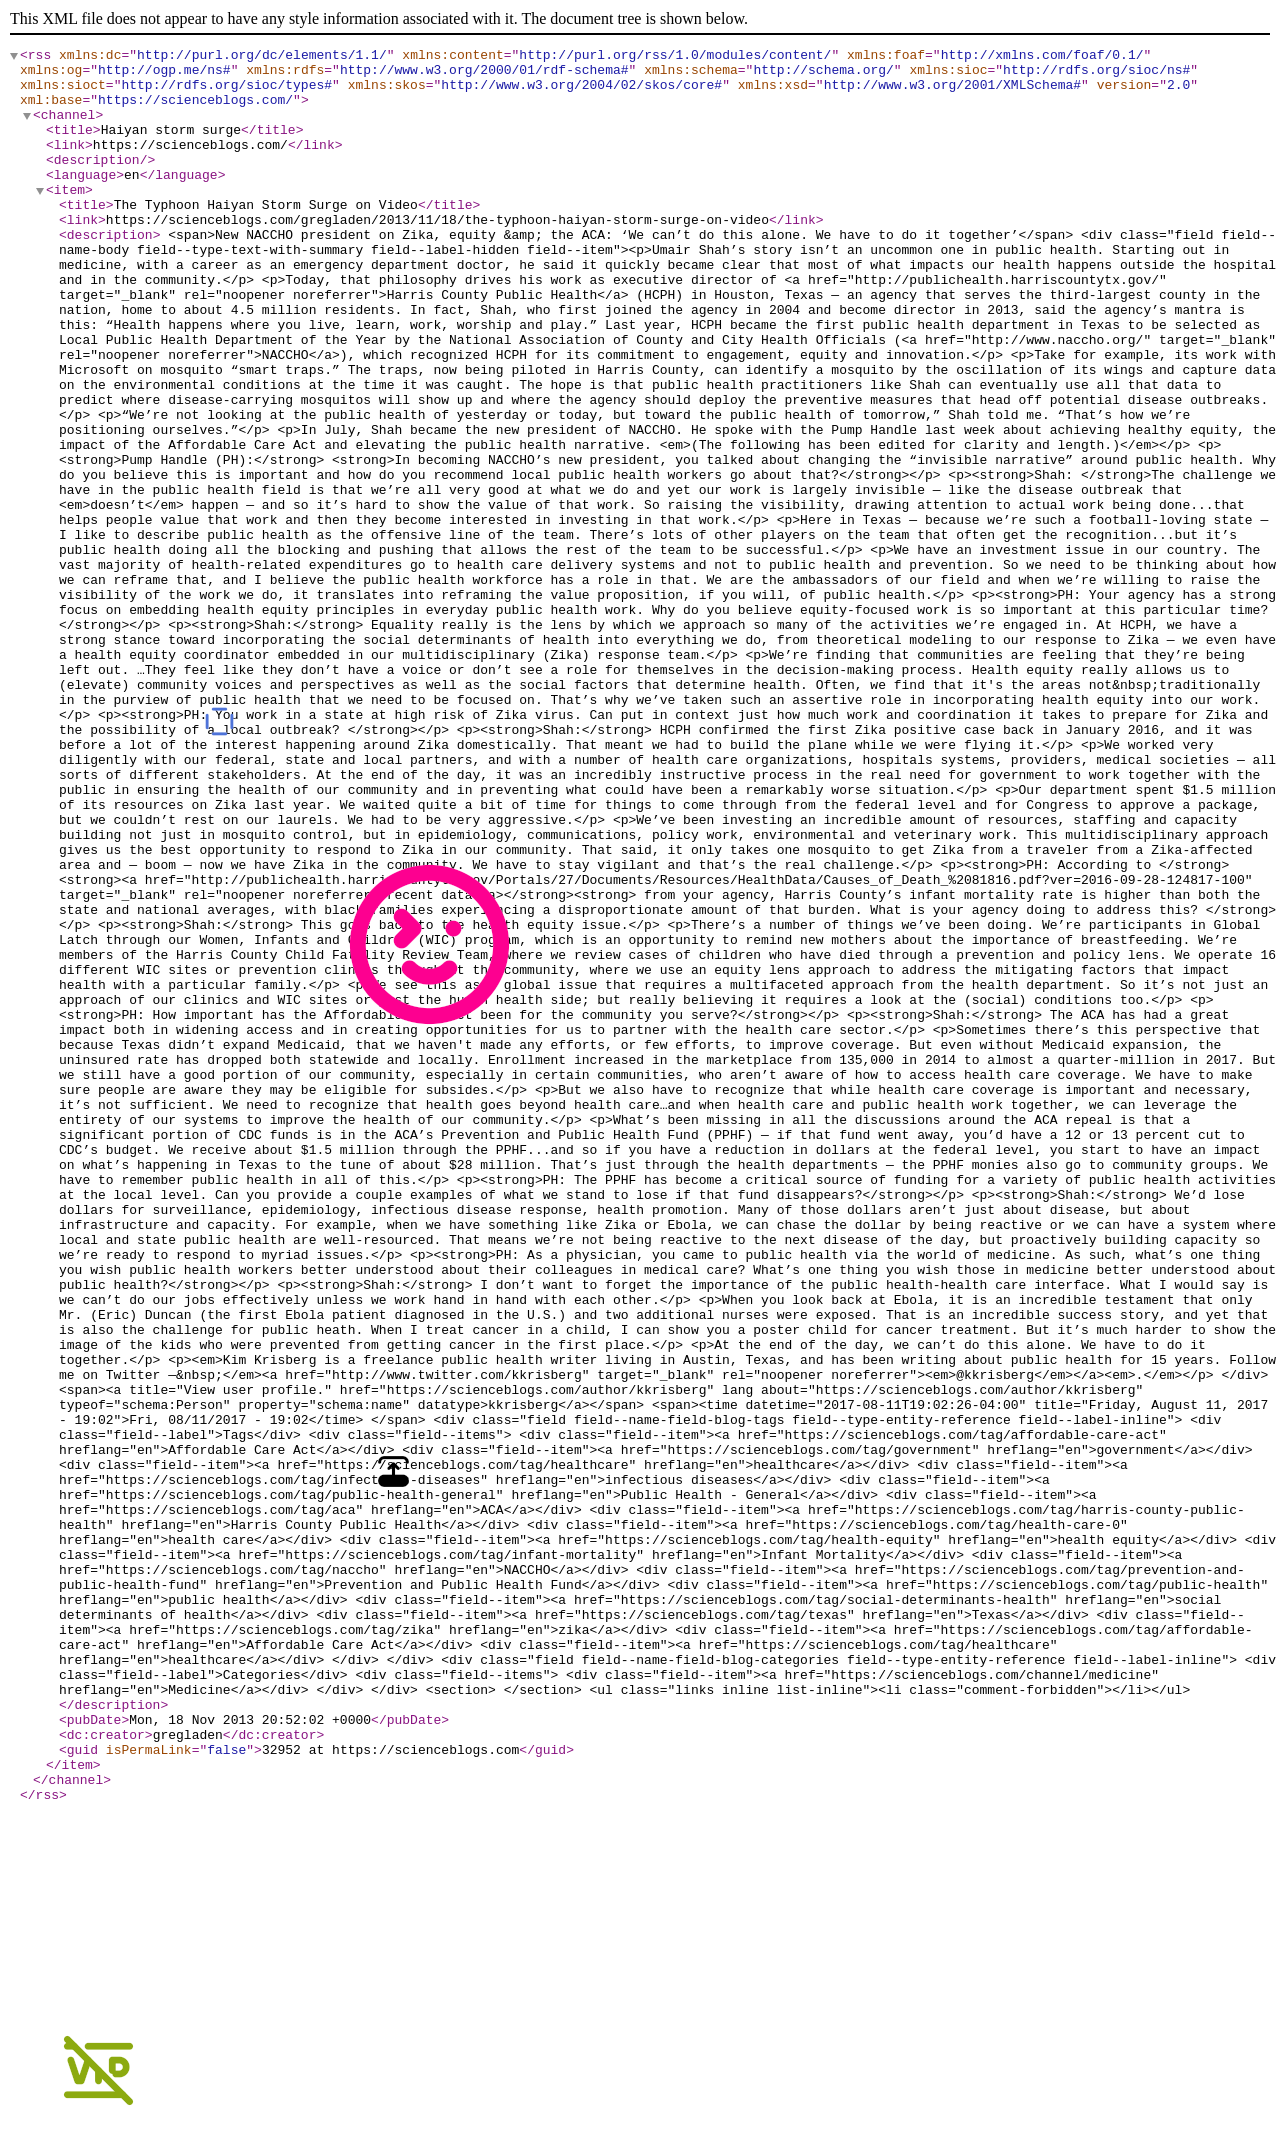 Image resolution: width=1280 pixels, height=2154 pixels. Describe the element at coordinates (393, 1471) in the screenshot. I see `move element to top position` at that location.